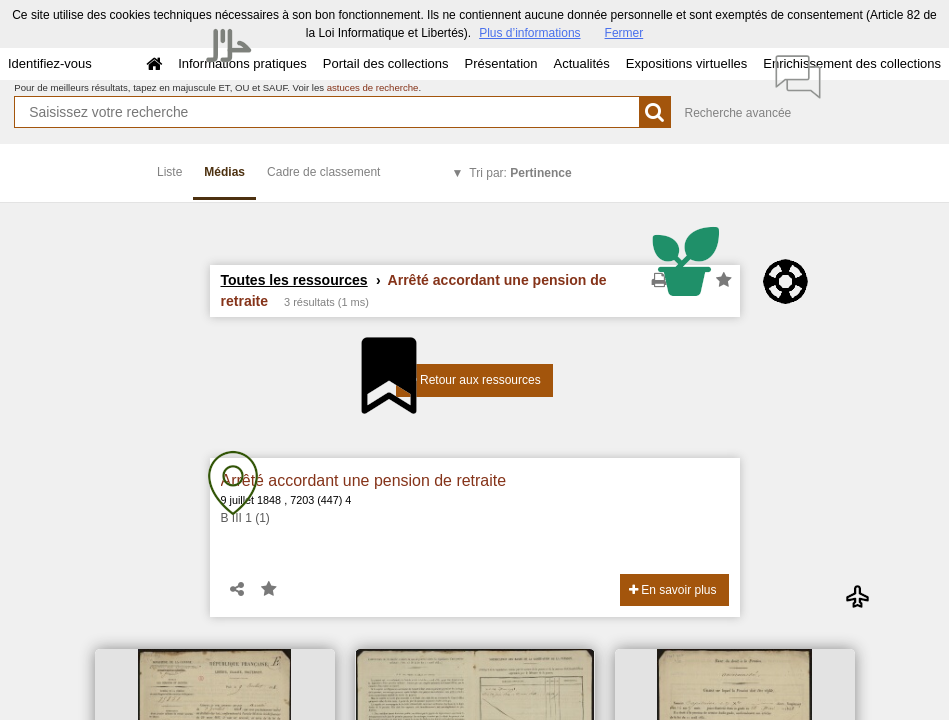  Describe the element at coordinates (785, 281) in the screenshot. I see `access help and support options` at that location.